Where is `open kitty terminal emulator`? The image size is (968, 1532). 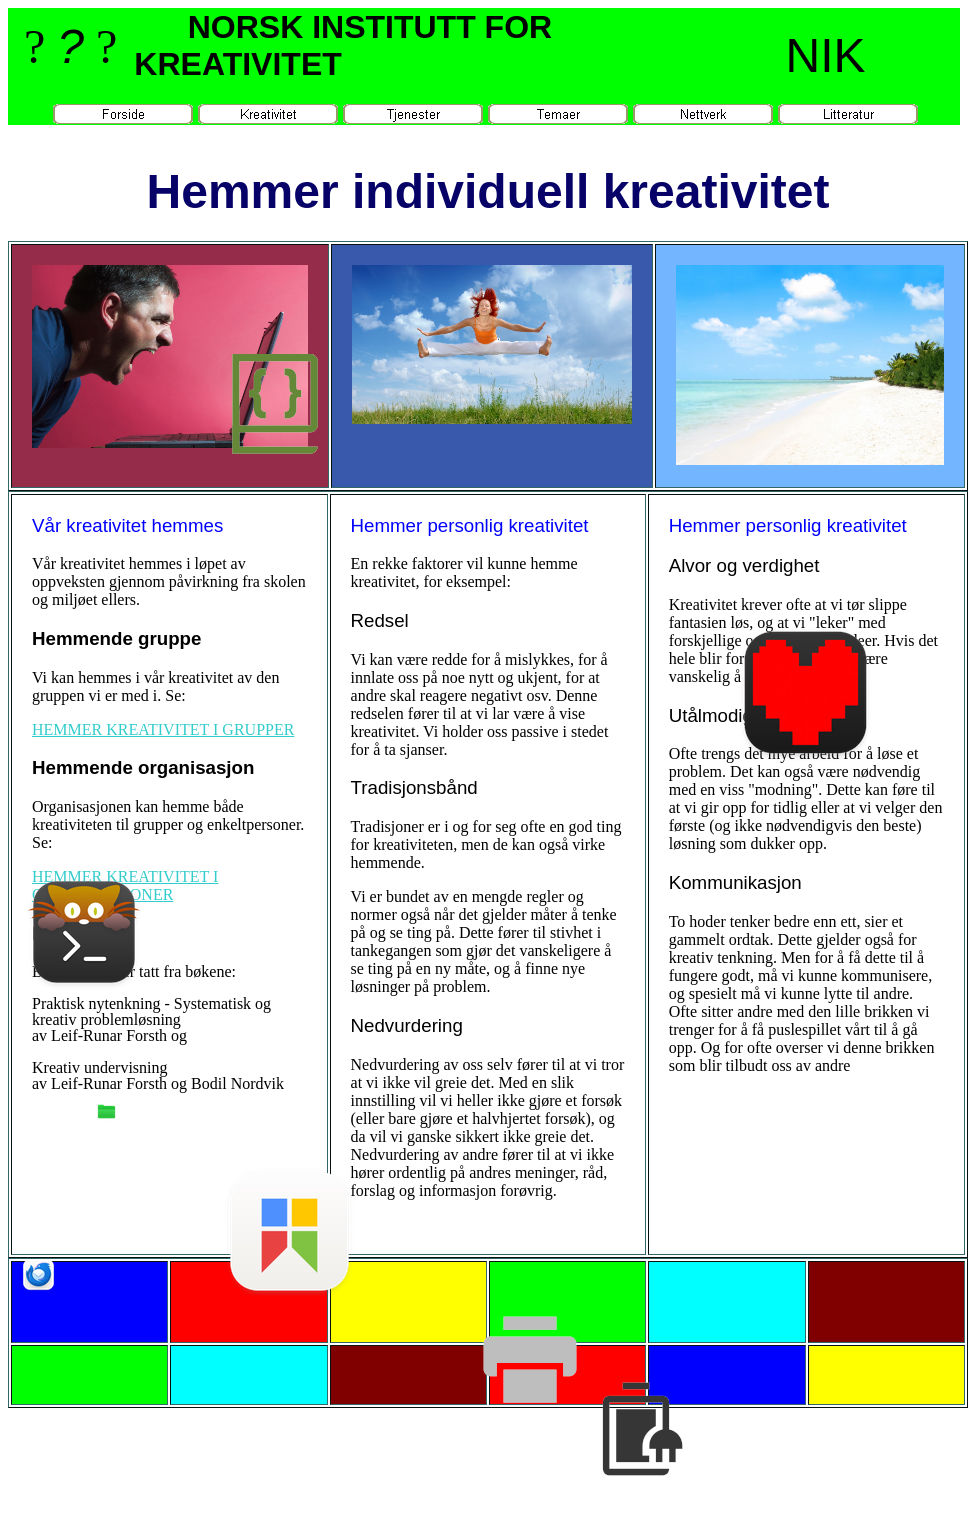
open kitty terminal emulator is located at coordinates (84, 932).